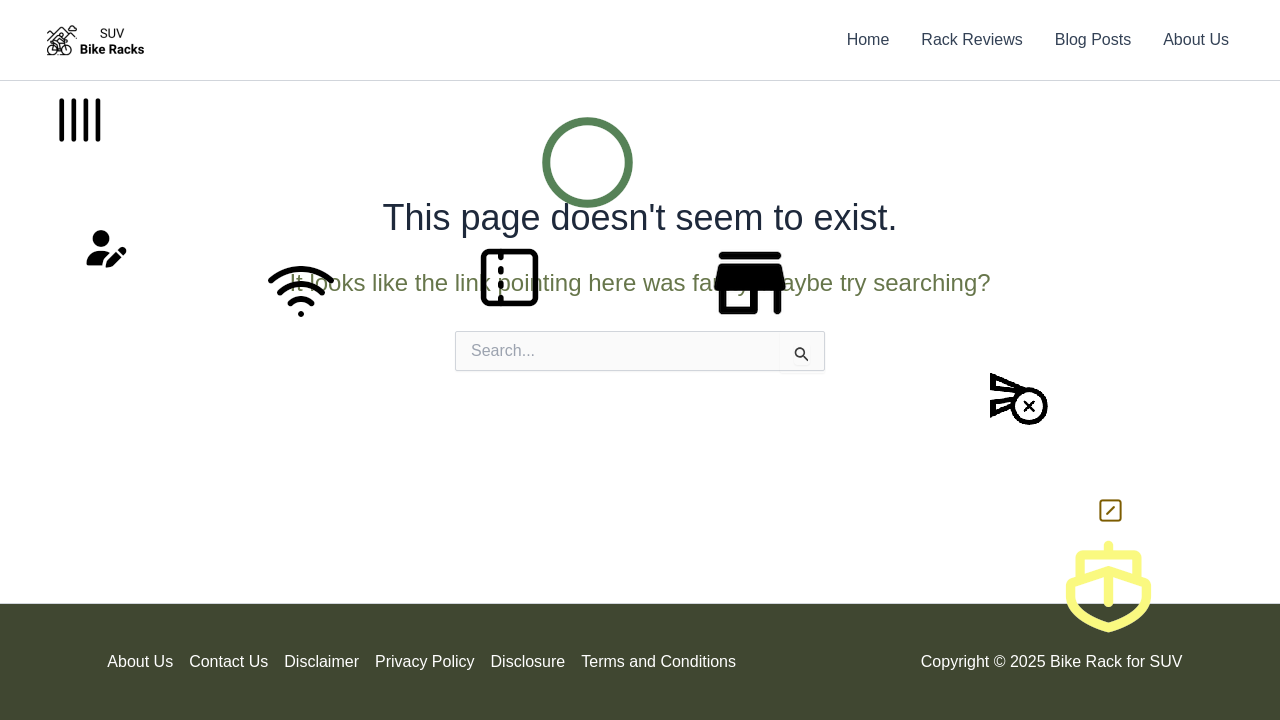 This screenshot has width=1280, height=720. What do you see at coordinates (750, 283) in the screenshot?
I see `access the store or marketplace` at bounding box center [750, 283].